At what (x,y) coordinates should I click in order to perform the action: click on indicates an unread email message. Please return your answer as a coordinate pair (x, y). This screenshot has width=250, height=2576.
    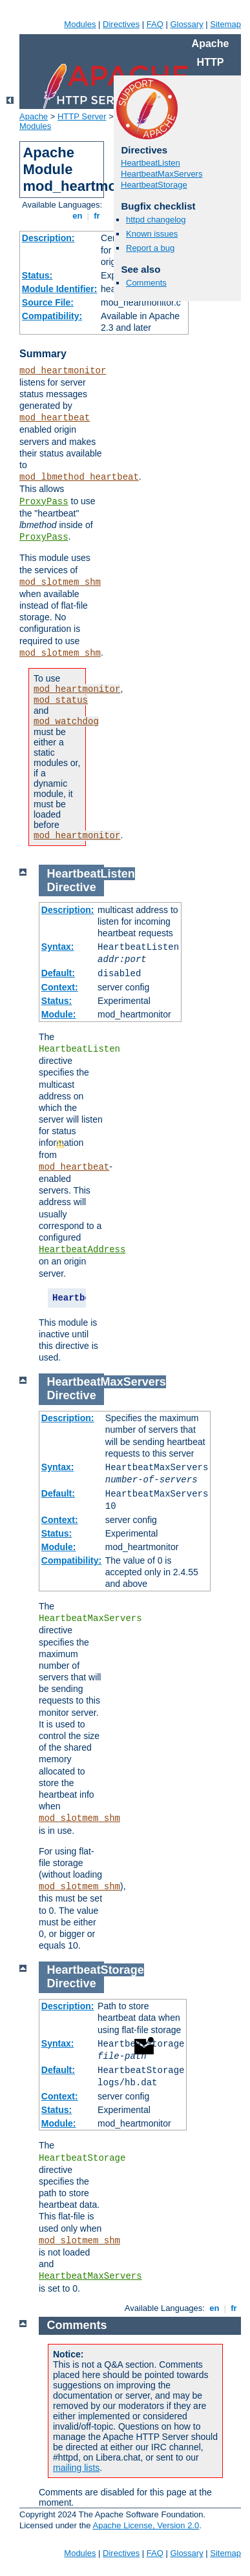
    Looking at the image, I should click on (144, 2047).